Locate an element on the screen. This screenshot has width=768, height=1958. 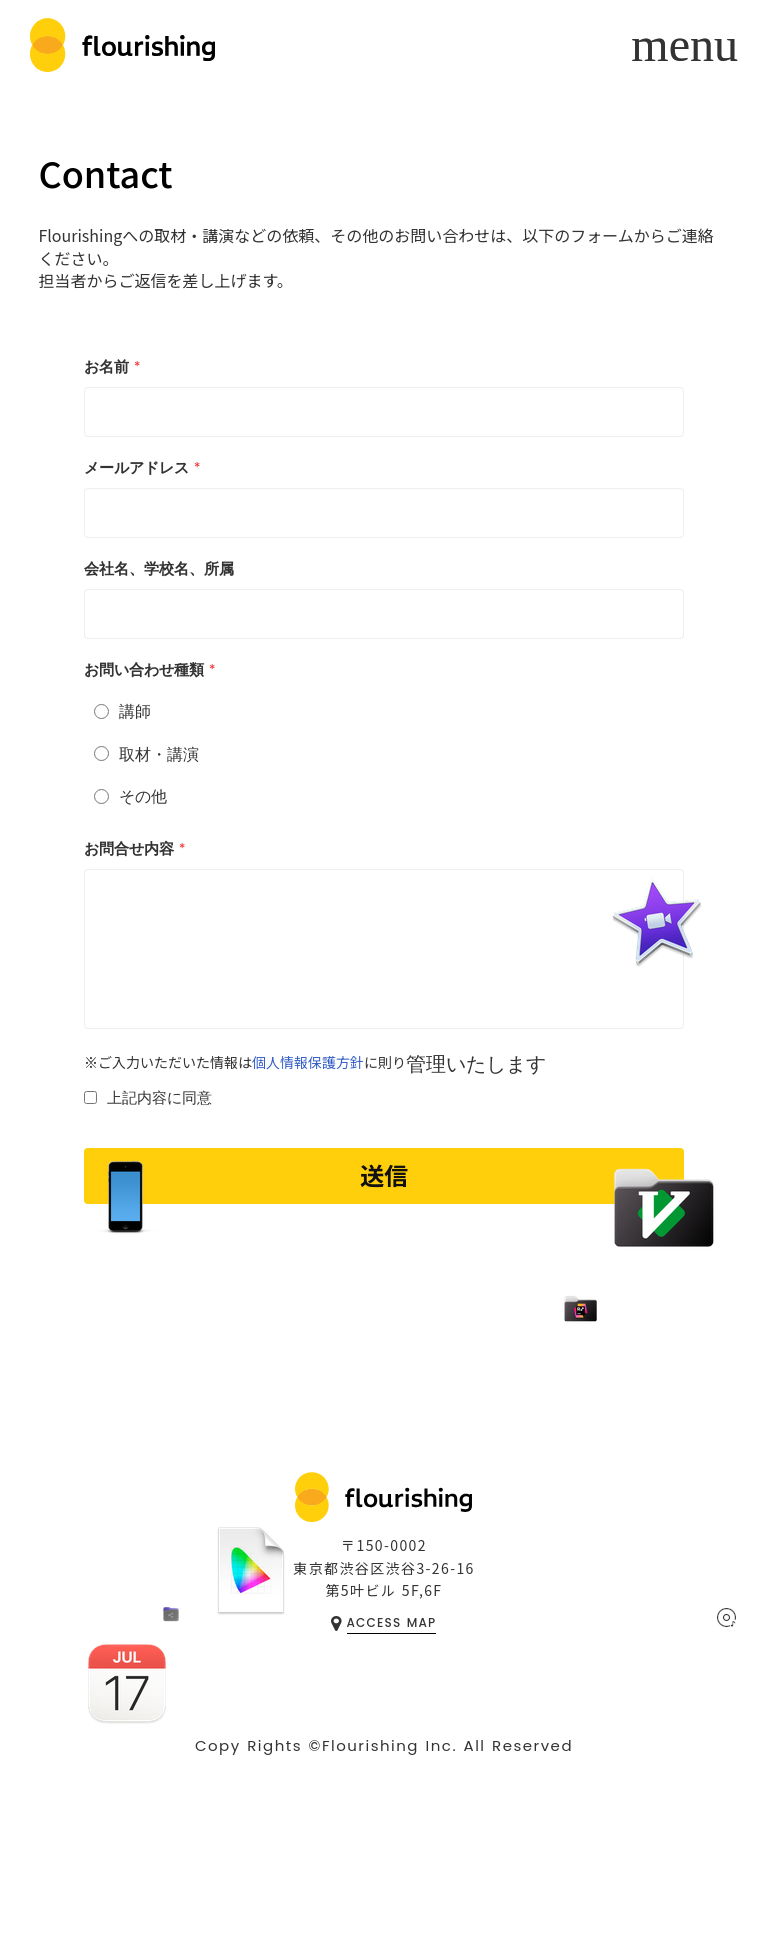
view calendar events and reminders is located at coordinates (127, 1683).